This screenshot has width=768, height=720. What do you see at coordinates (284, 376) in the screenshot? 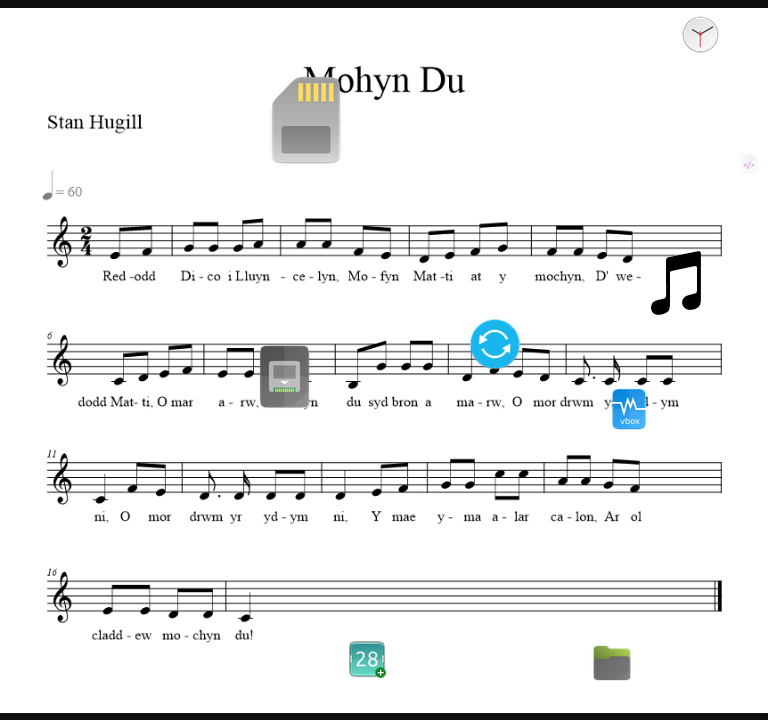
I see `a sega genesis ROM file` at bounding box center [284, 376].